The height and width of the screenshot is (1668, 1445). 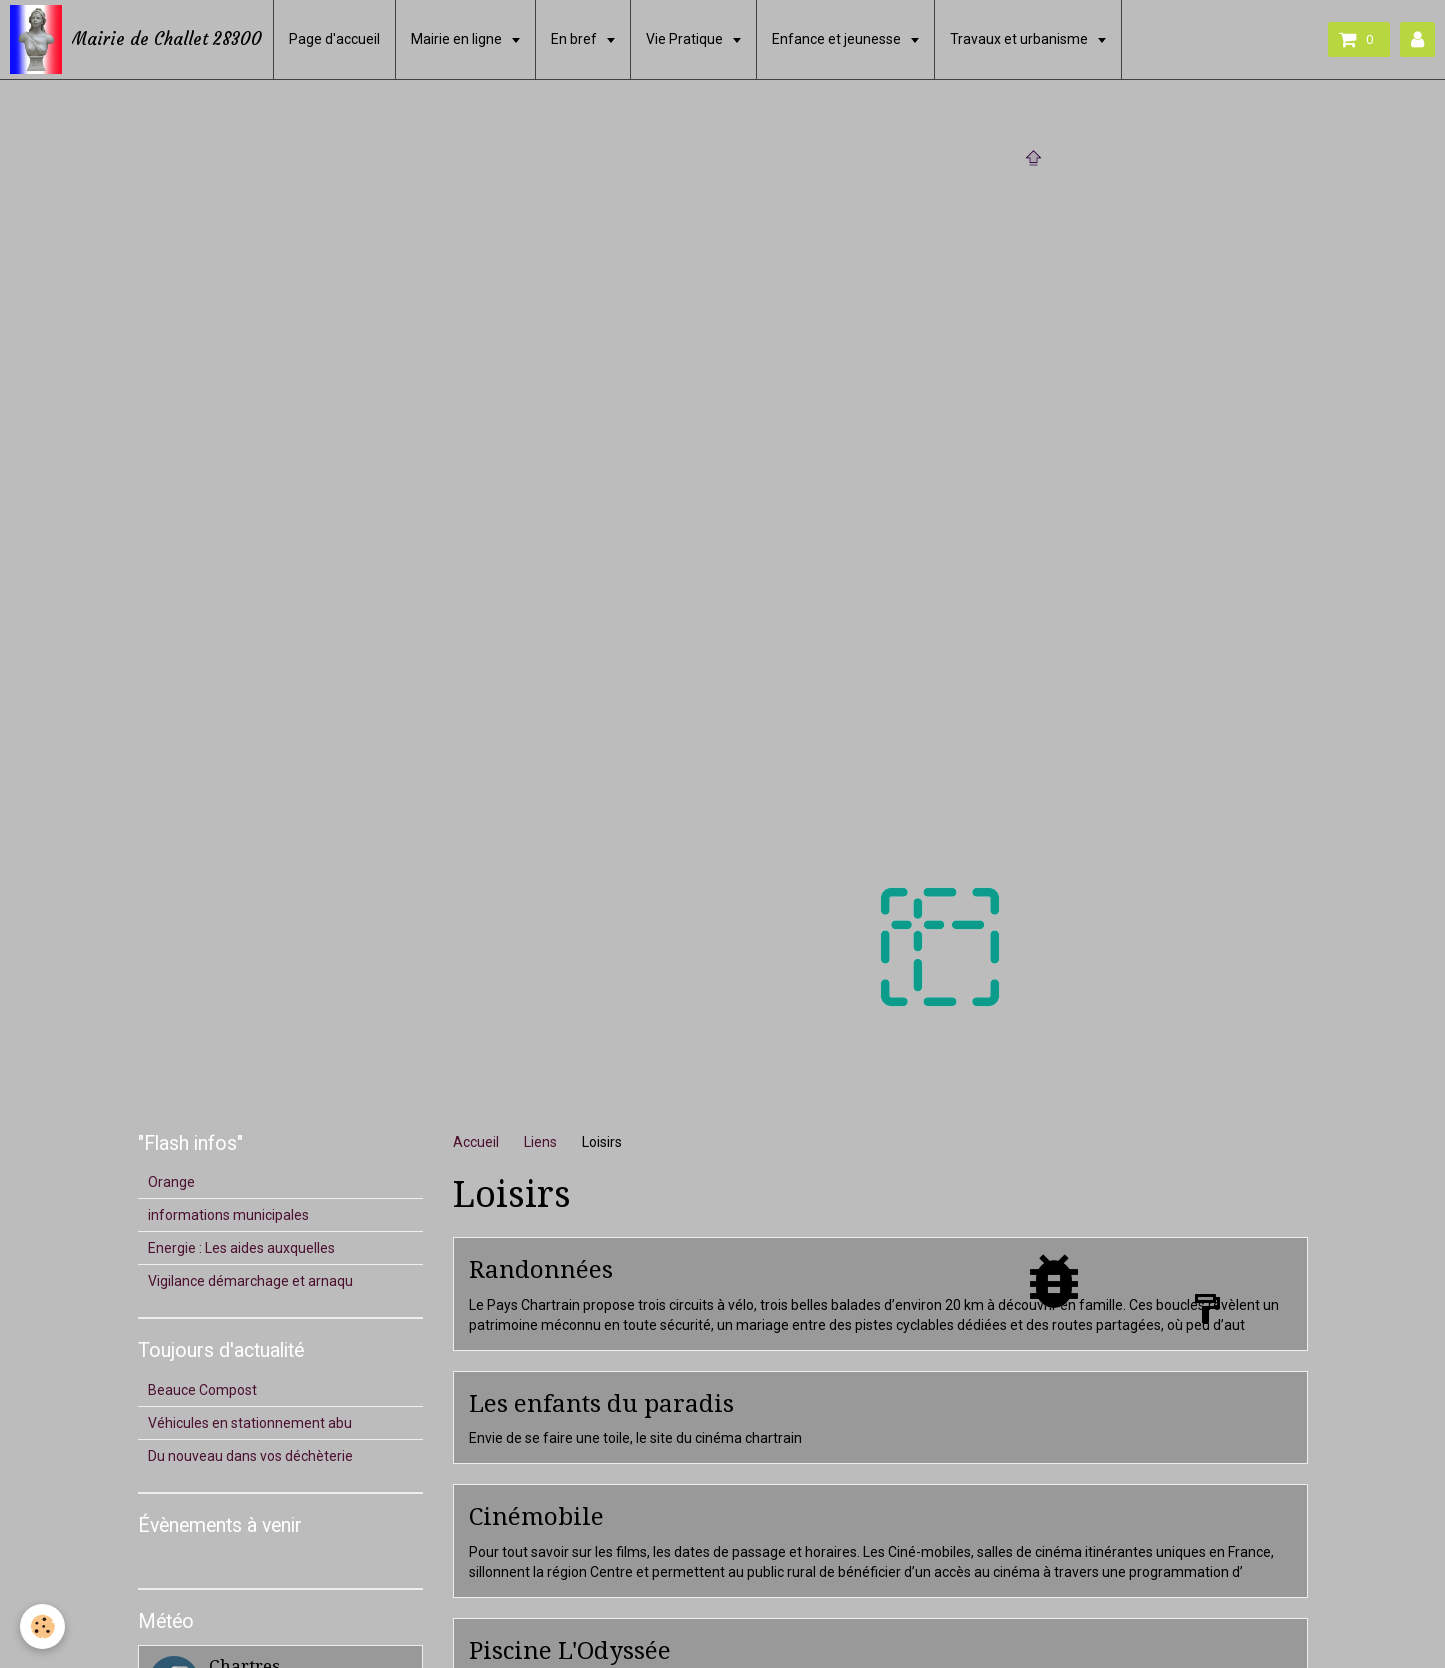 What do you see at coordinates (1207, 1309) in the screenshot?
I see `apply formatting style to selected content` at bounding box center [1207, 1309].